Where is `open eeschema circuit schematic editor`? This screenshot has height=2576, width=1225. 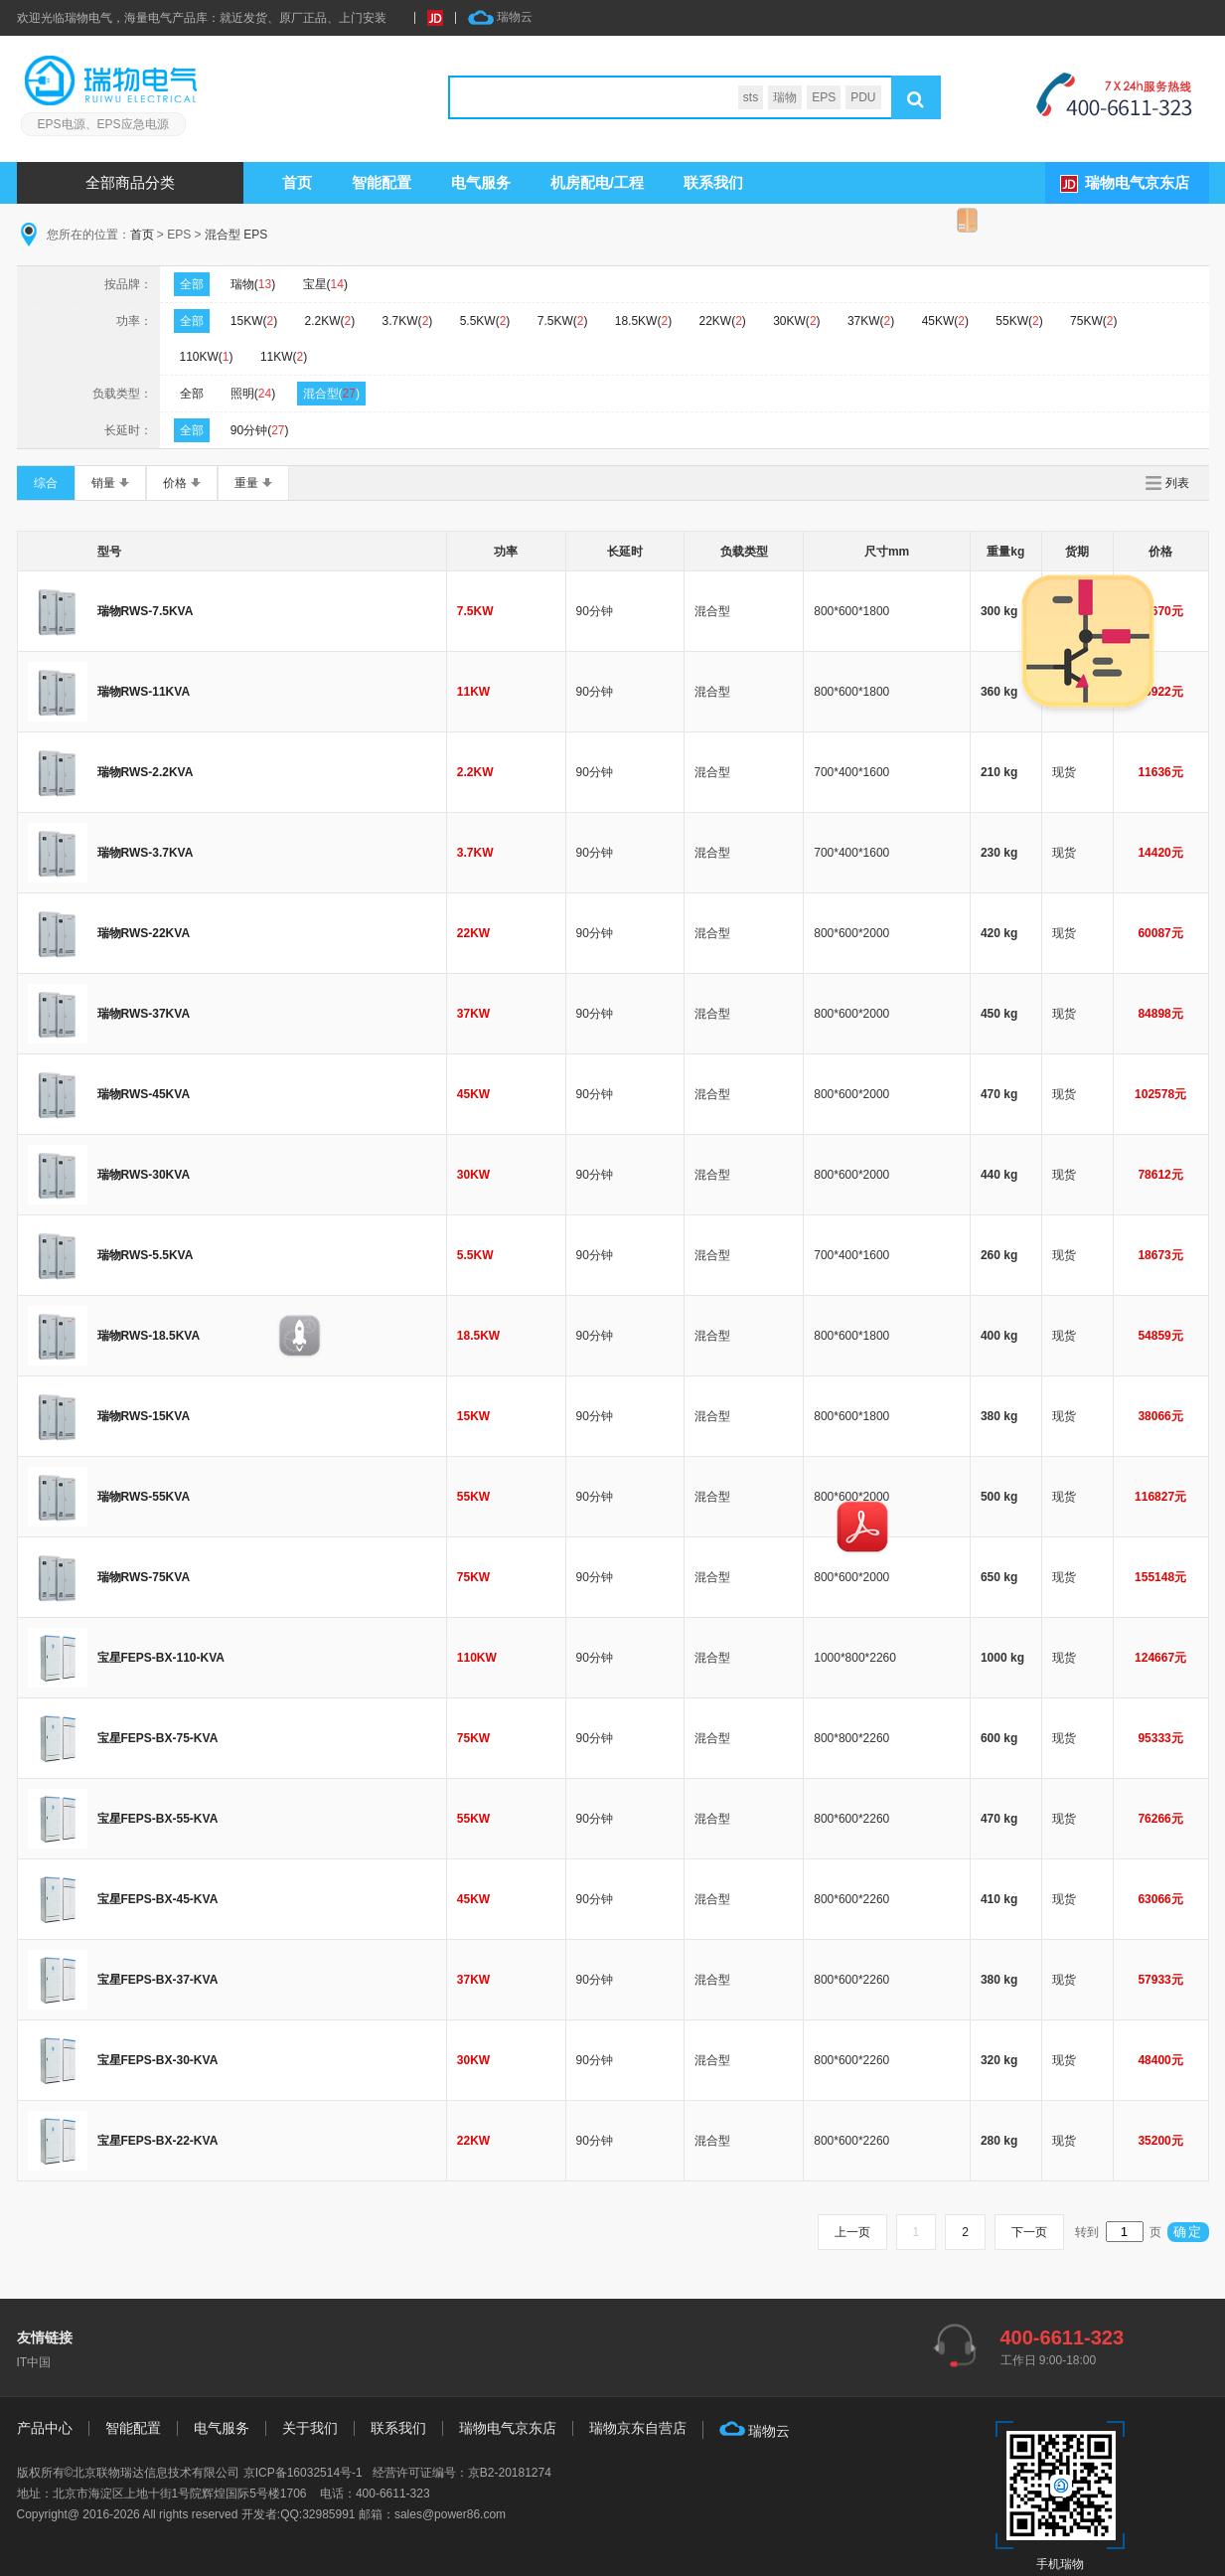 open eeschema circuit schematic editor is located at coordinates (1088, 641).